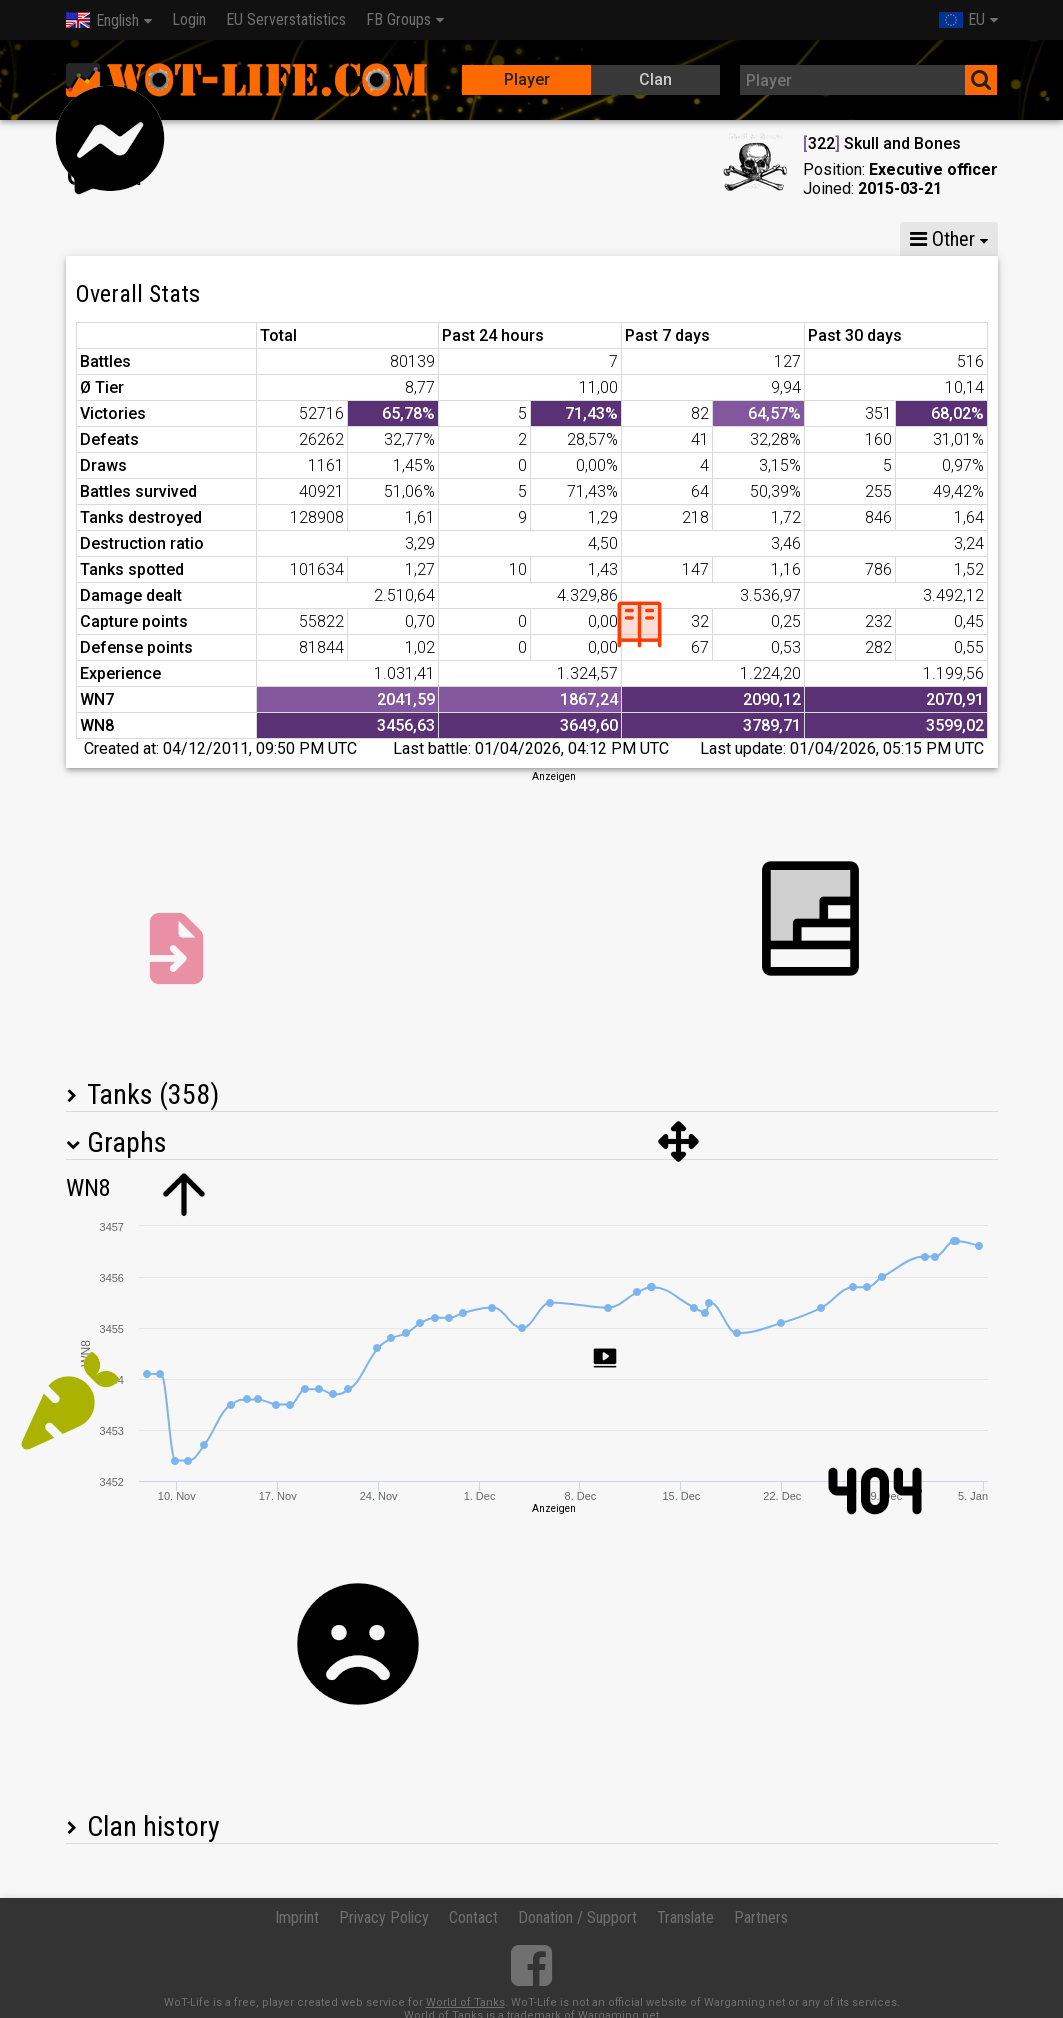 The image size is (1063, 2018). Describe the element at coordinates (875, 1491) in the screenshot. I see `indicates page not found error` at that location.